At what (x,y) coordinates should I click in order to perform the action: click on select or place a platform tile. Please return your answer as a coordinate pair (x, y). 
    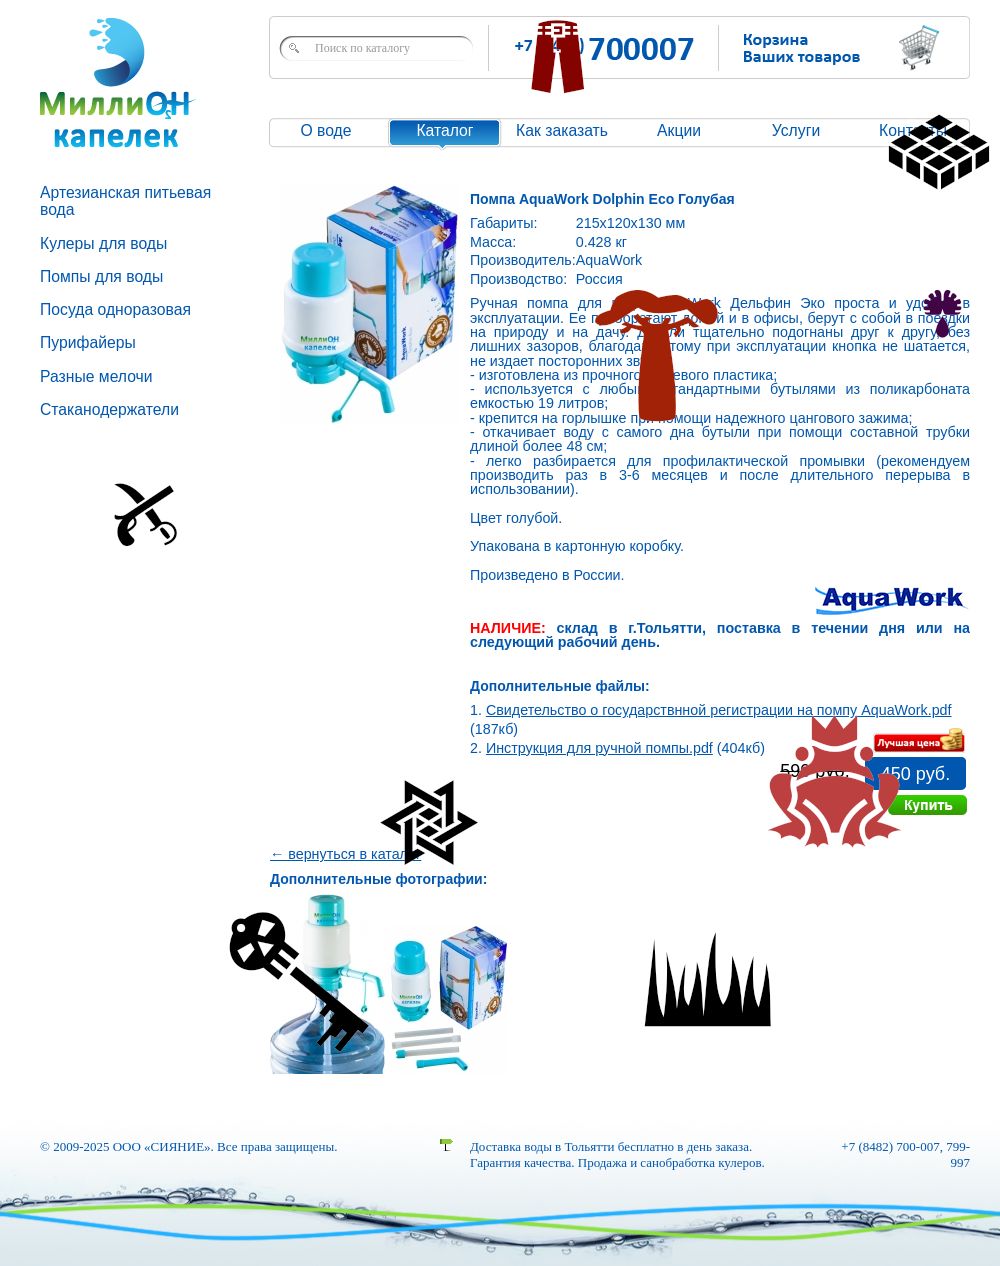
    Looking at the image, I should click on (939, 152).